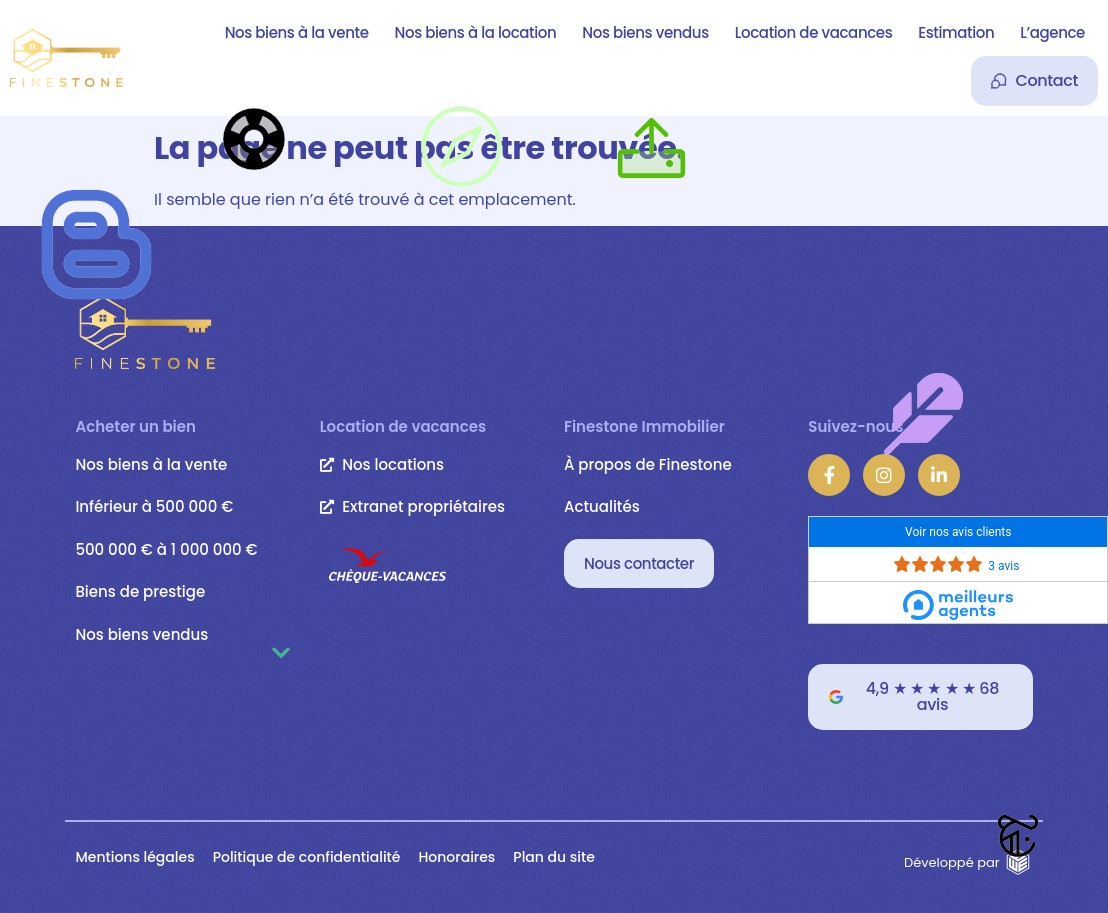  Describe the element at coordinates (651, 151) in the screenshot. I see `upload a file or document` at that location.